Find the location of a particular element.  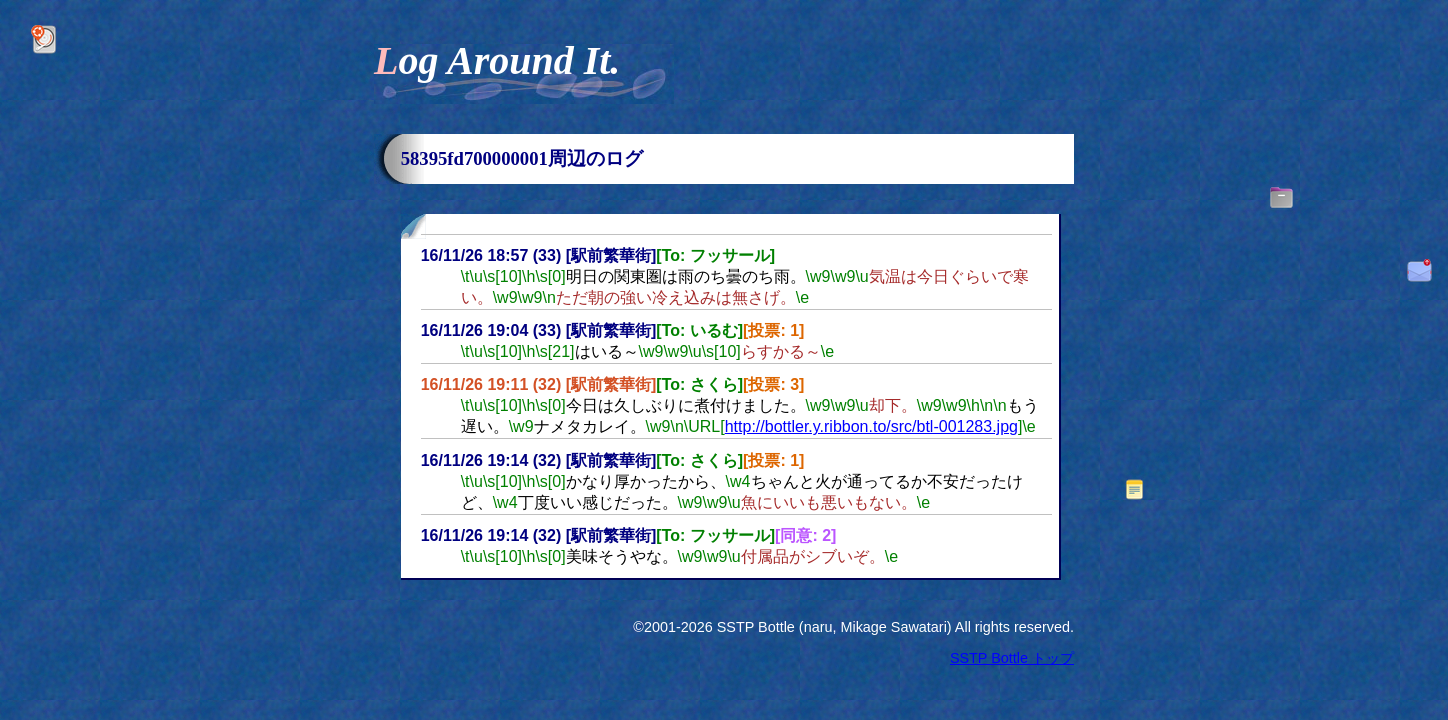

open the file manager application is located at coordinates (1281, 197).